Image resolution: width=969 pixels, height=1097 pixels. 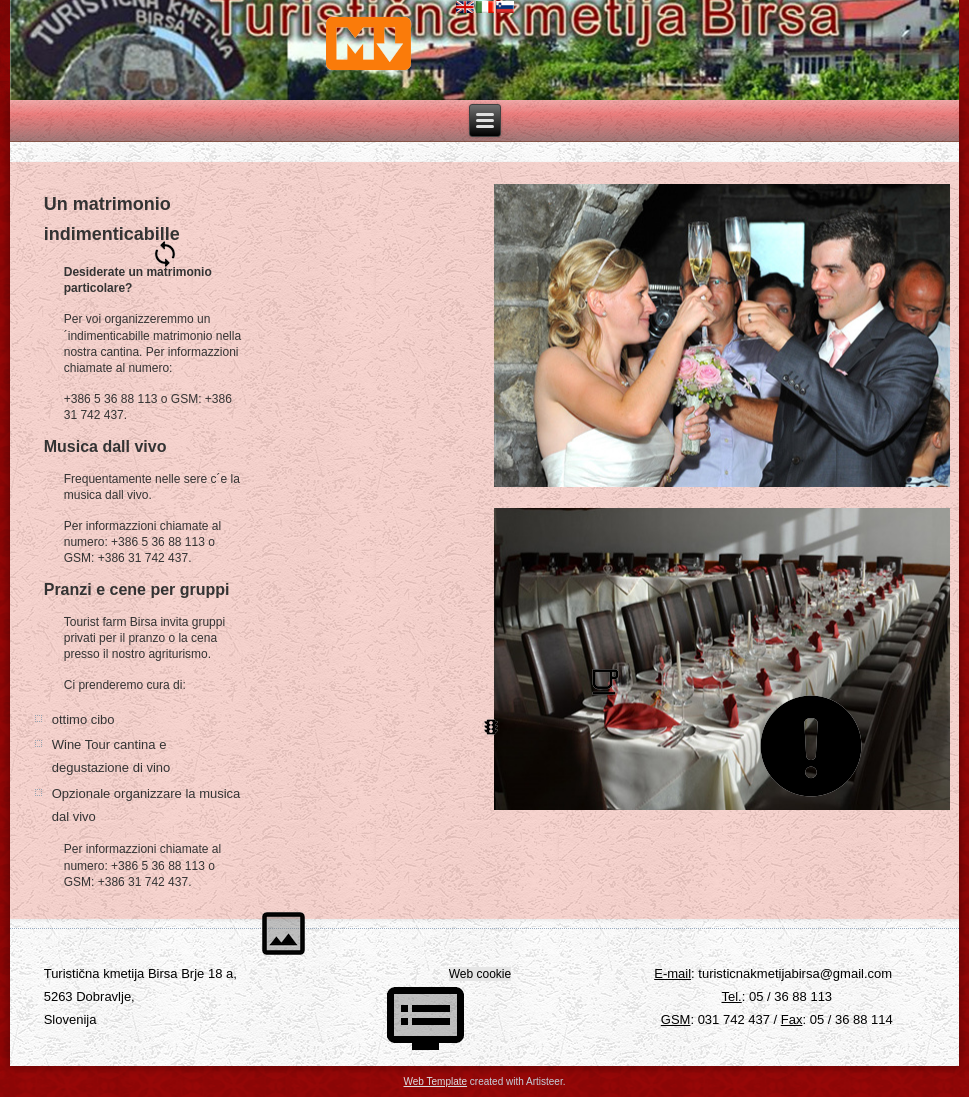 I want to click on repeat or loop playback, so click(x=165, y=254).